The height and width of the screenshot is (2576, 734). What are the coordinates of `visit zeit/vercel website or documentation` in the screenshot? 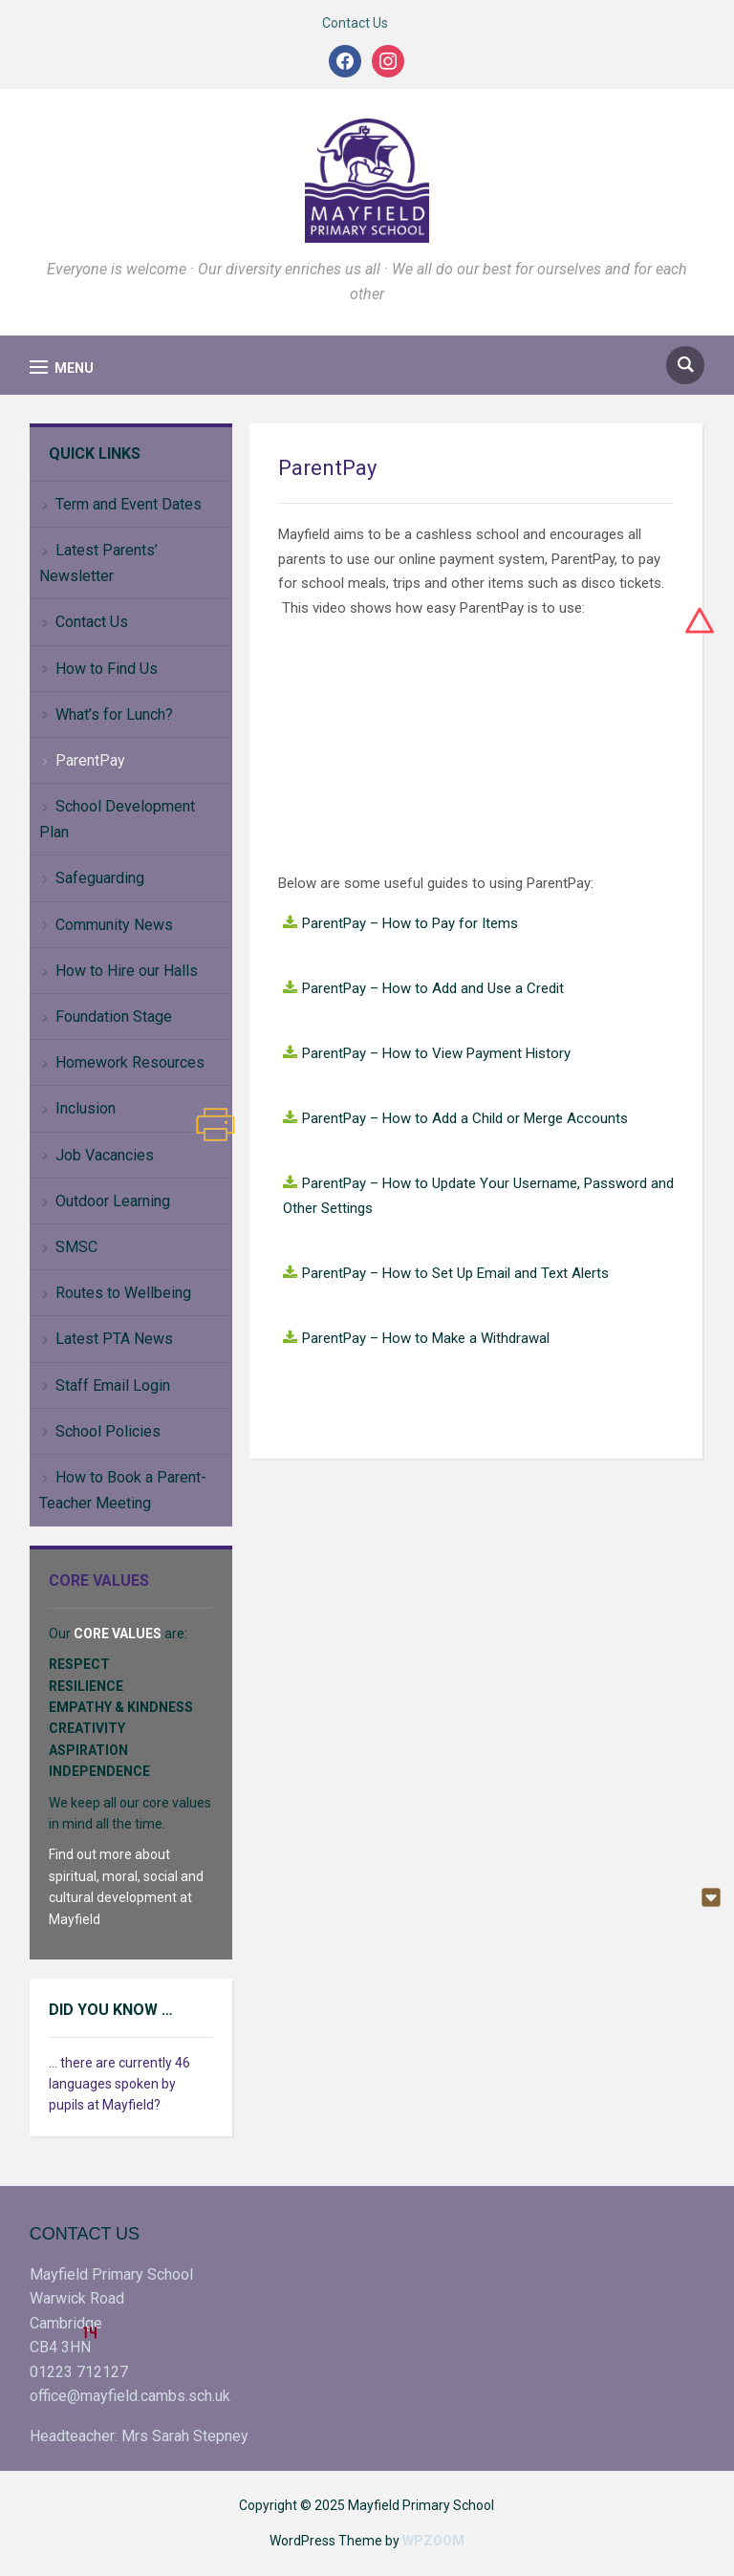 It's located at (700, 620).